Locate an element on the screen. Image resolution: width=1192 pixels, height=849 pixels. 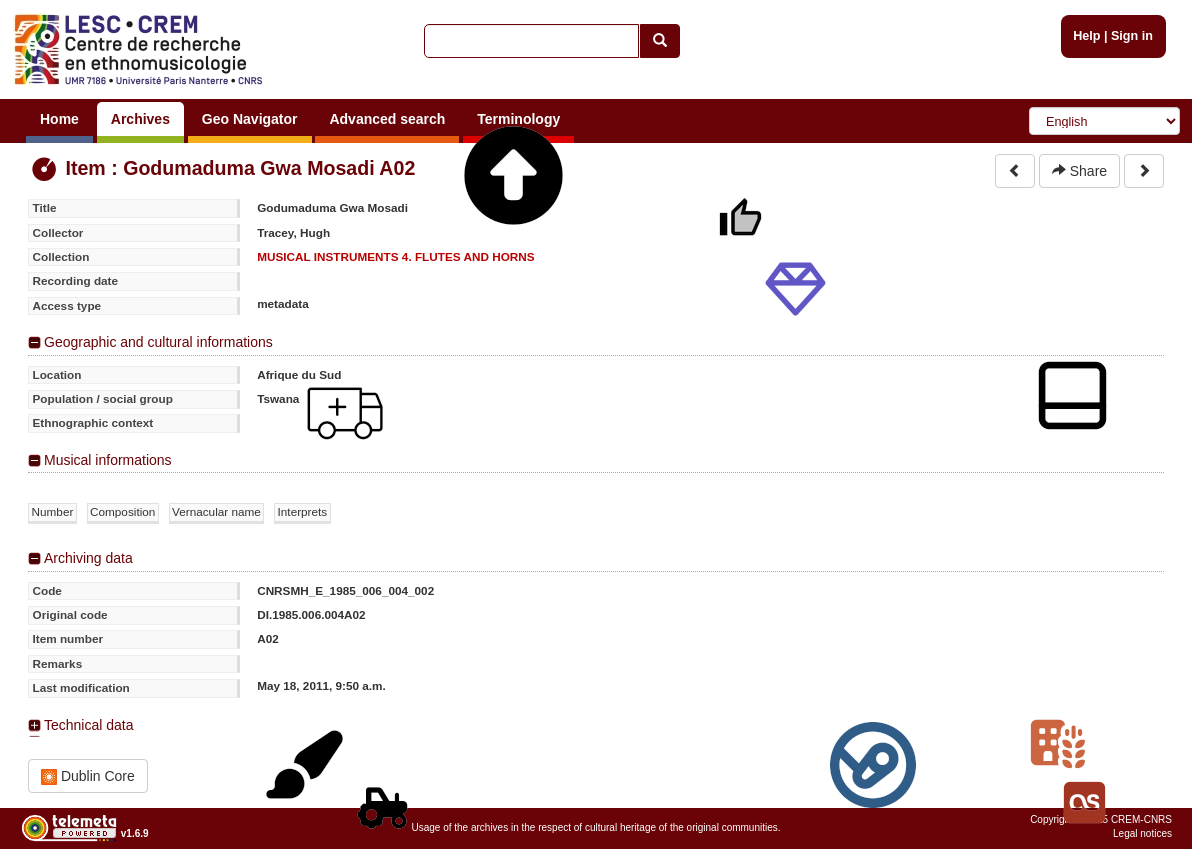
like or upvote this content is located at coordinates (740, 218).